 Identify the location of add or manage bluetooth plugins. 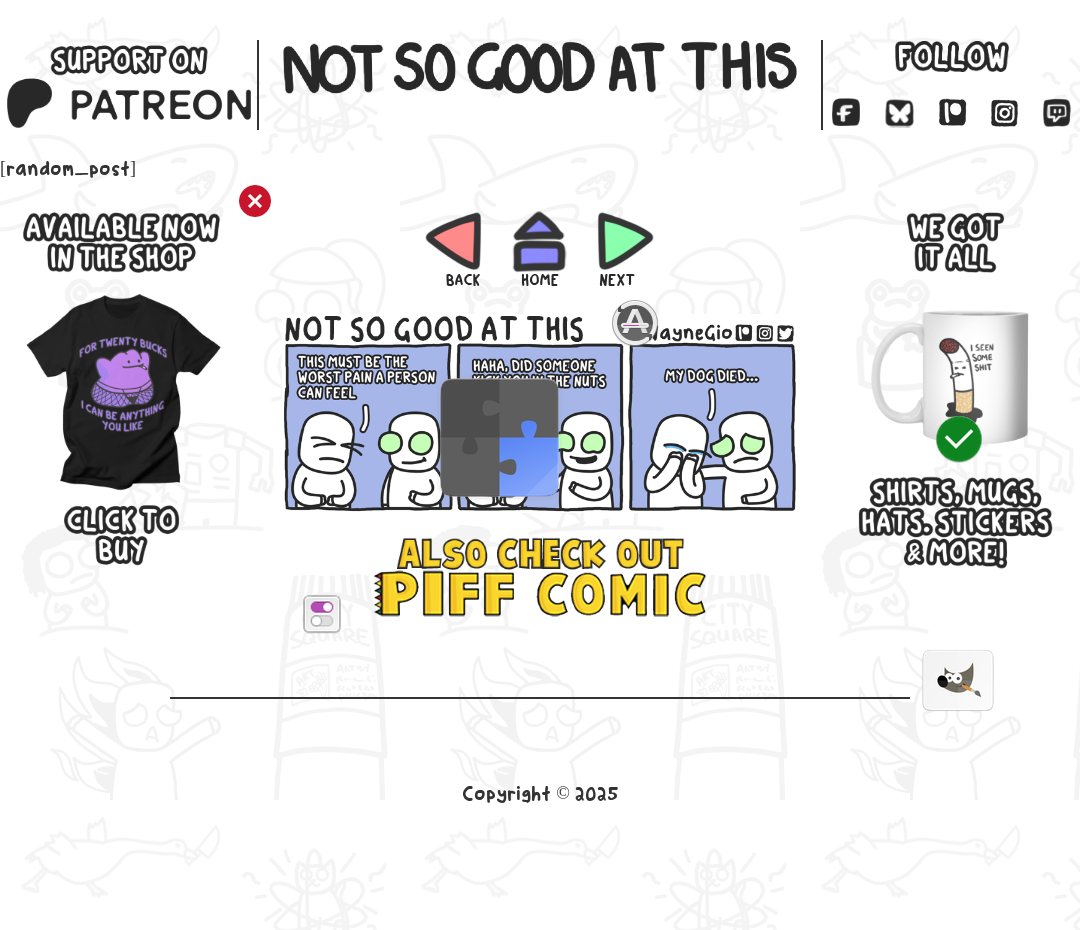
(499, 437).